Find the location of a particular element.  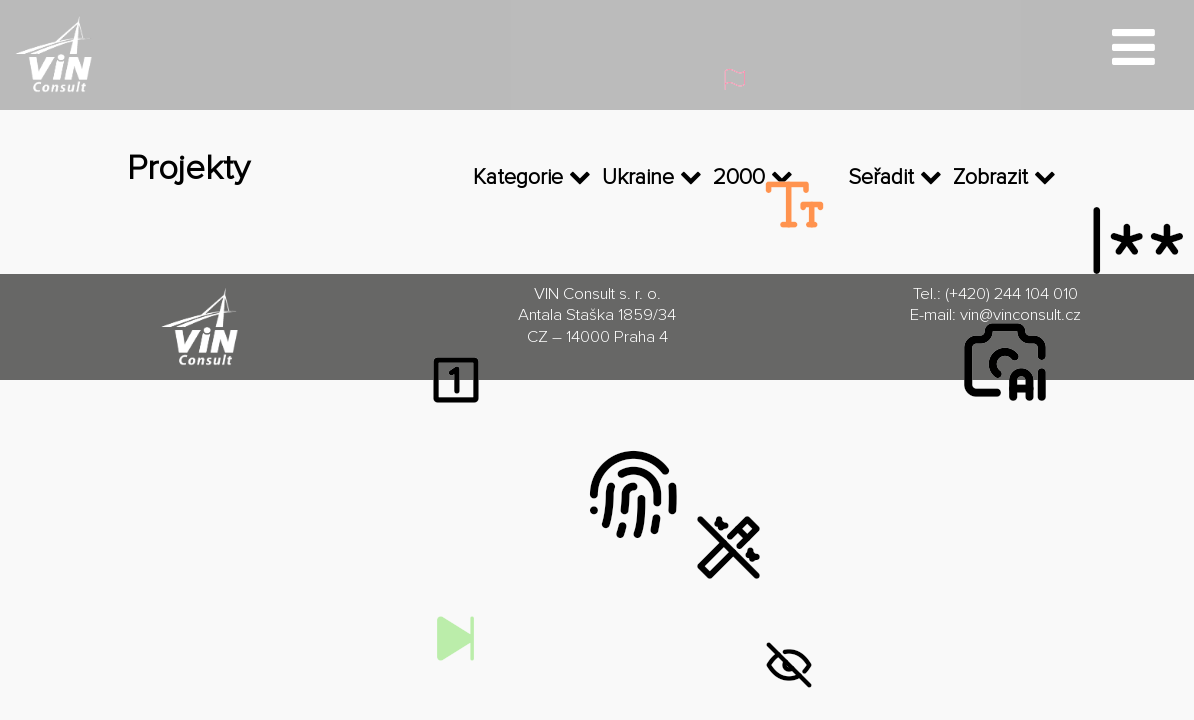

hide password or sensitive content is located at coordinates (789, 665).